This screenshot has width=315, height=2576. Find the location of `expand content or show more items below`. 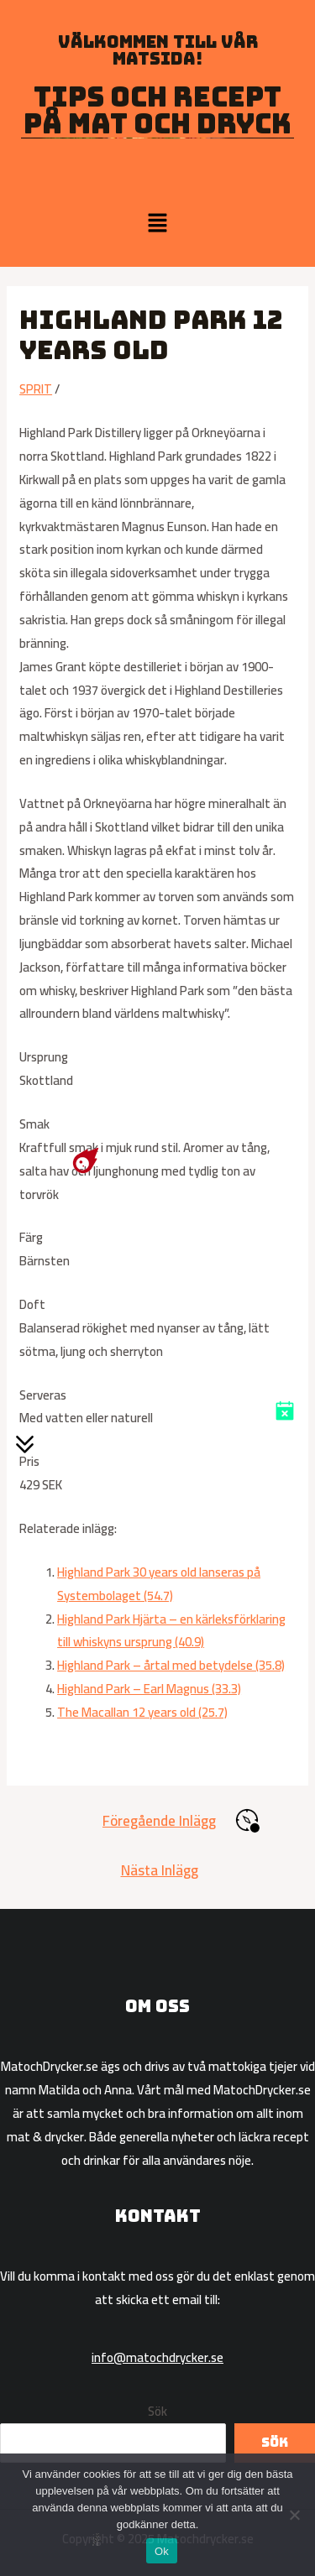

expand content or show more items below is located at coordinates (24, 1443).